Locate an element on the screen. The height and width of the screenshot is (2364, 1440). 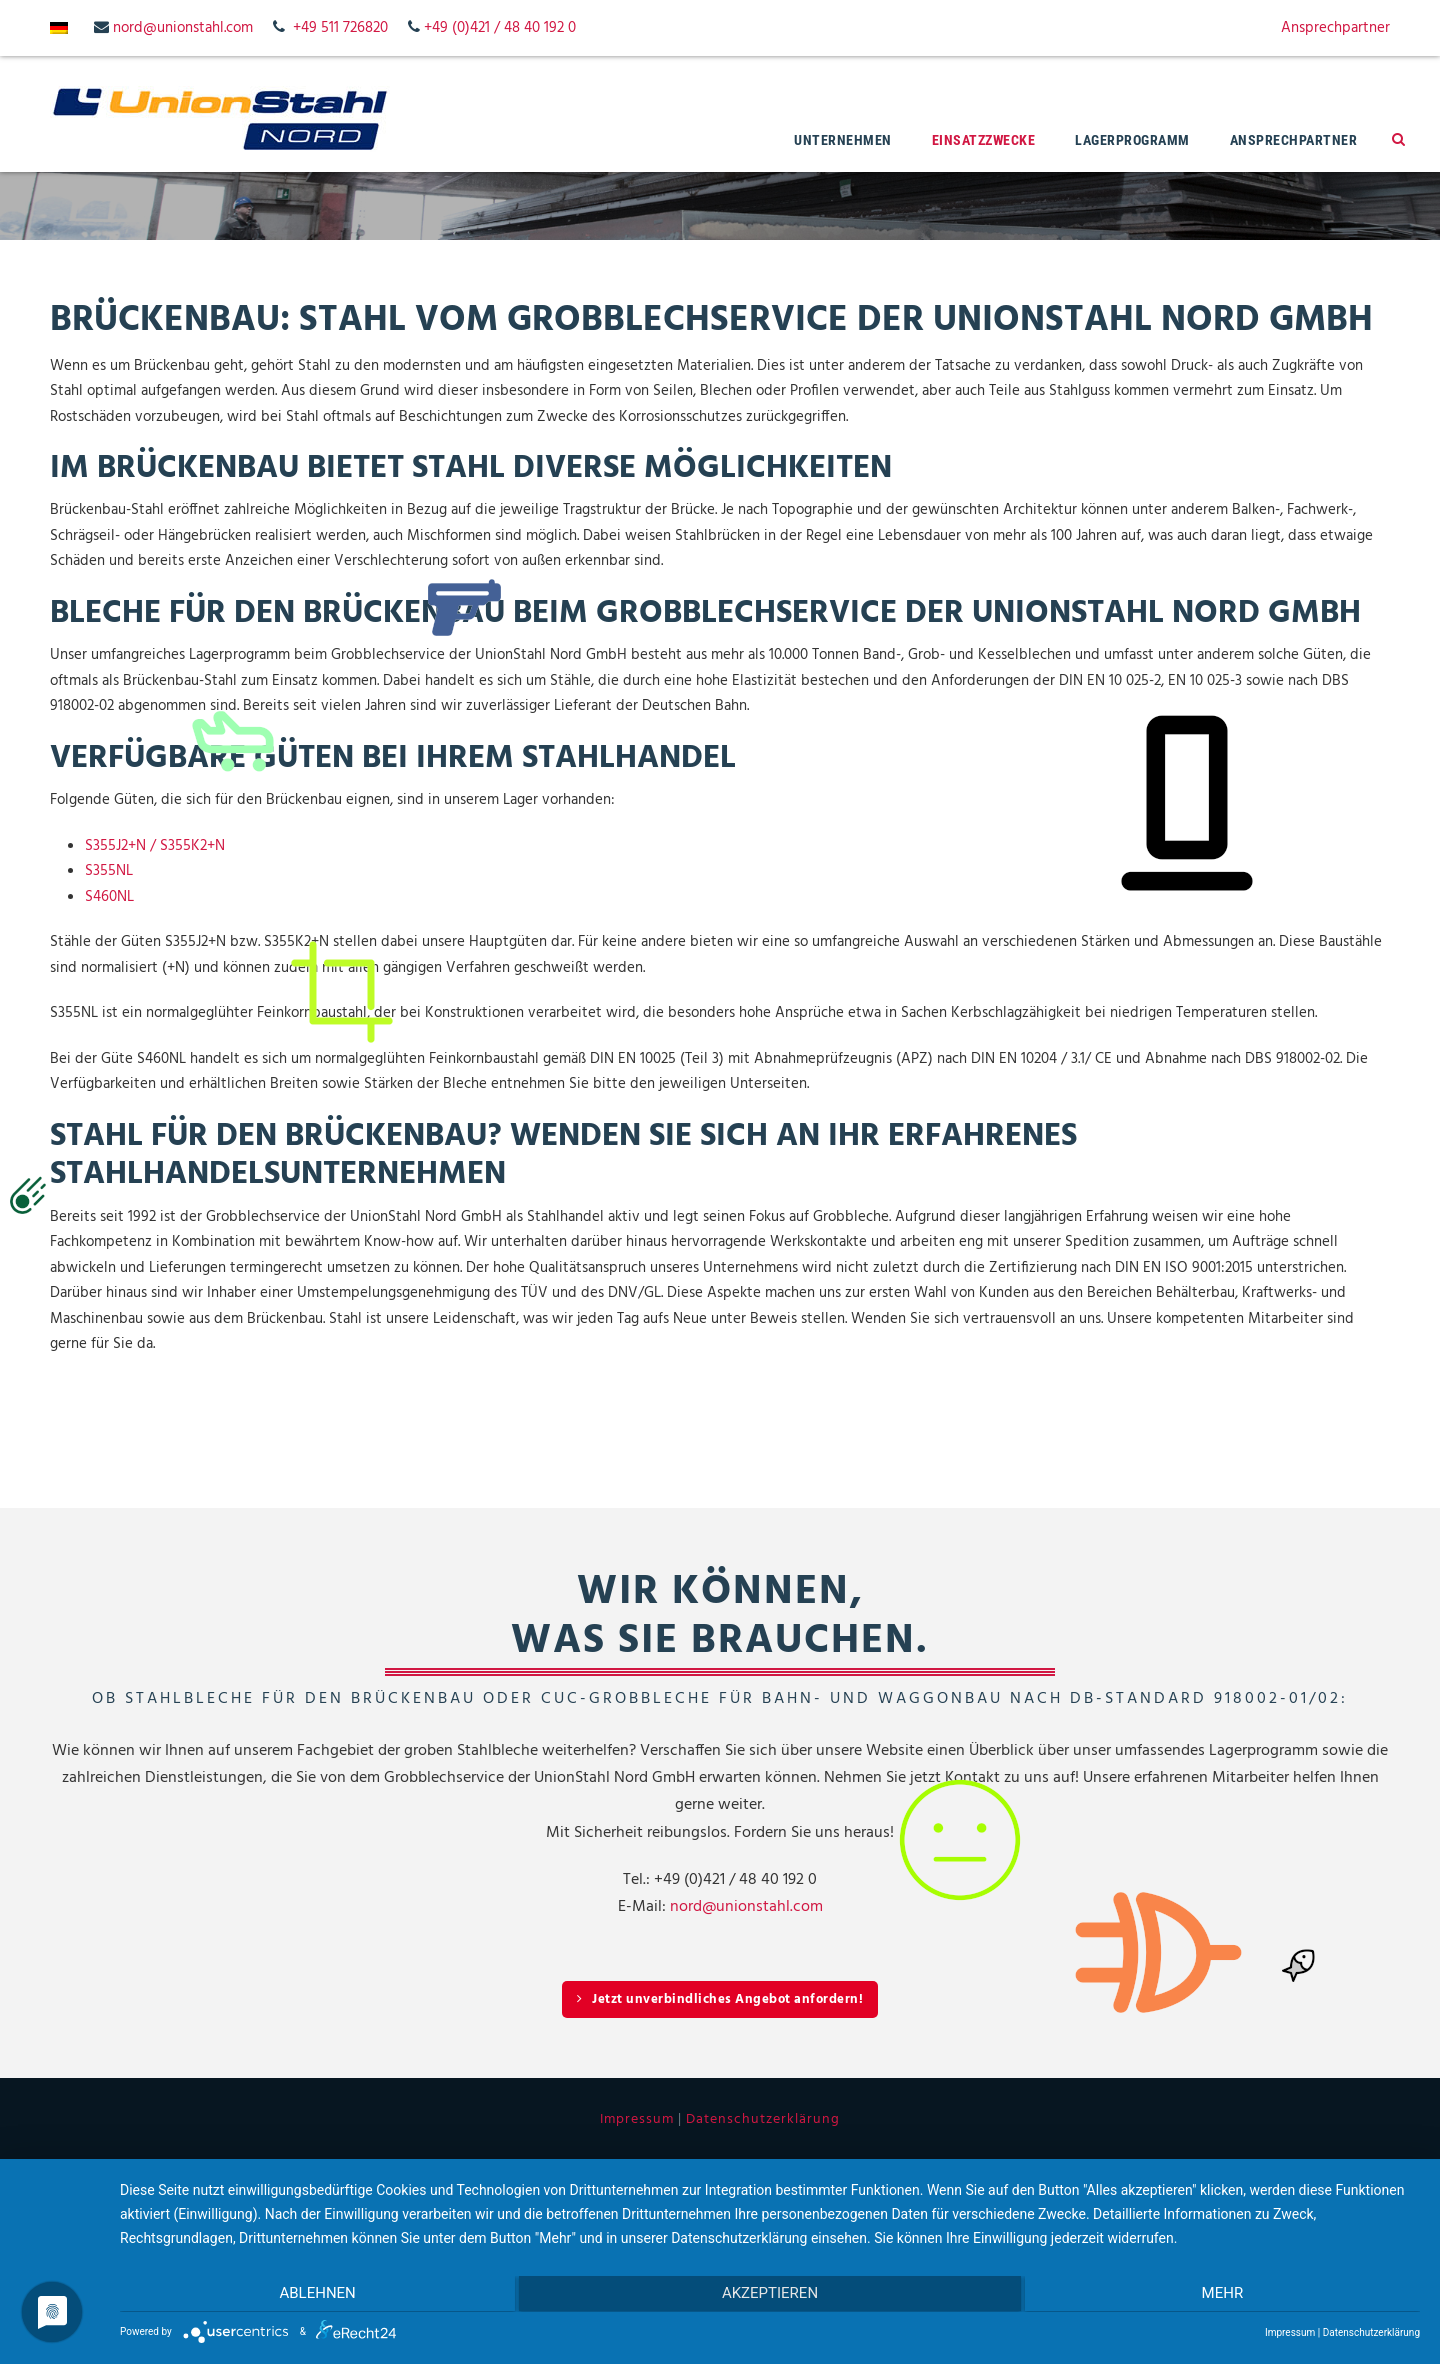
align object to bottom edge is located at coordinates (1187, 800).